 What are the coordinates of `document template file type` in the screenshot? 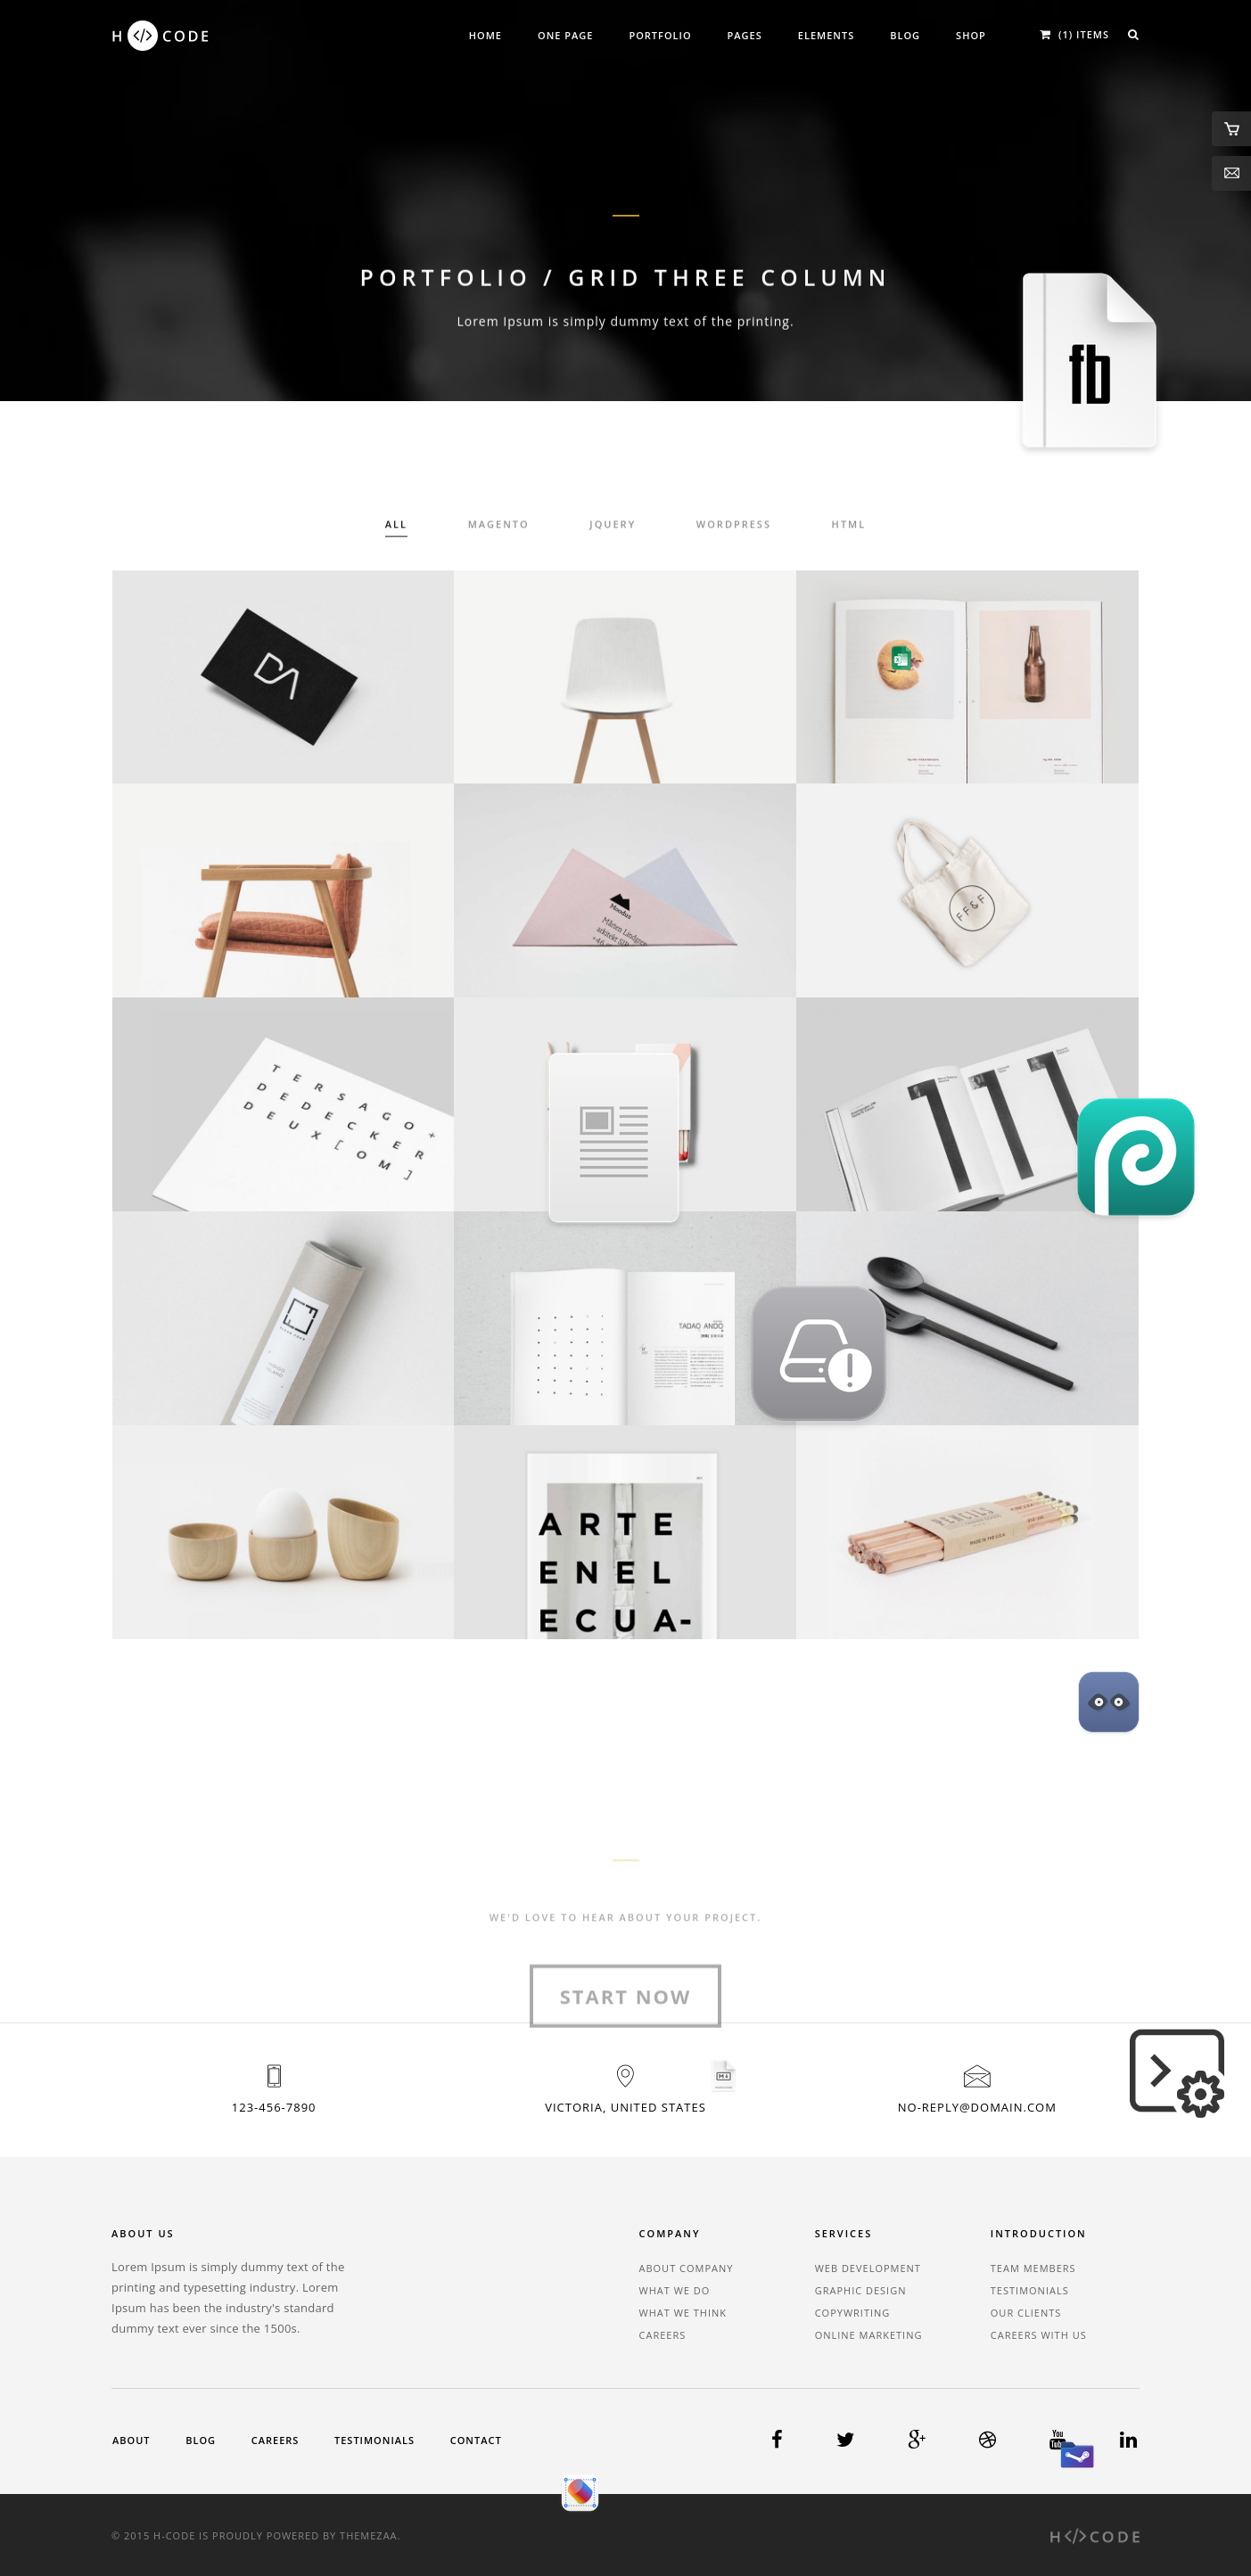 It's located at (613, 1140).